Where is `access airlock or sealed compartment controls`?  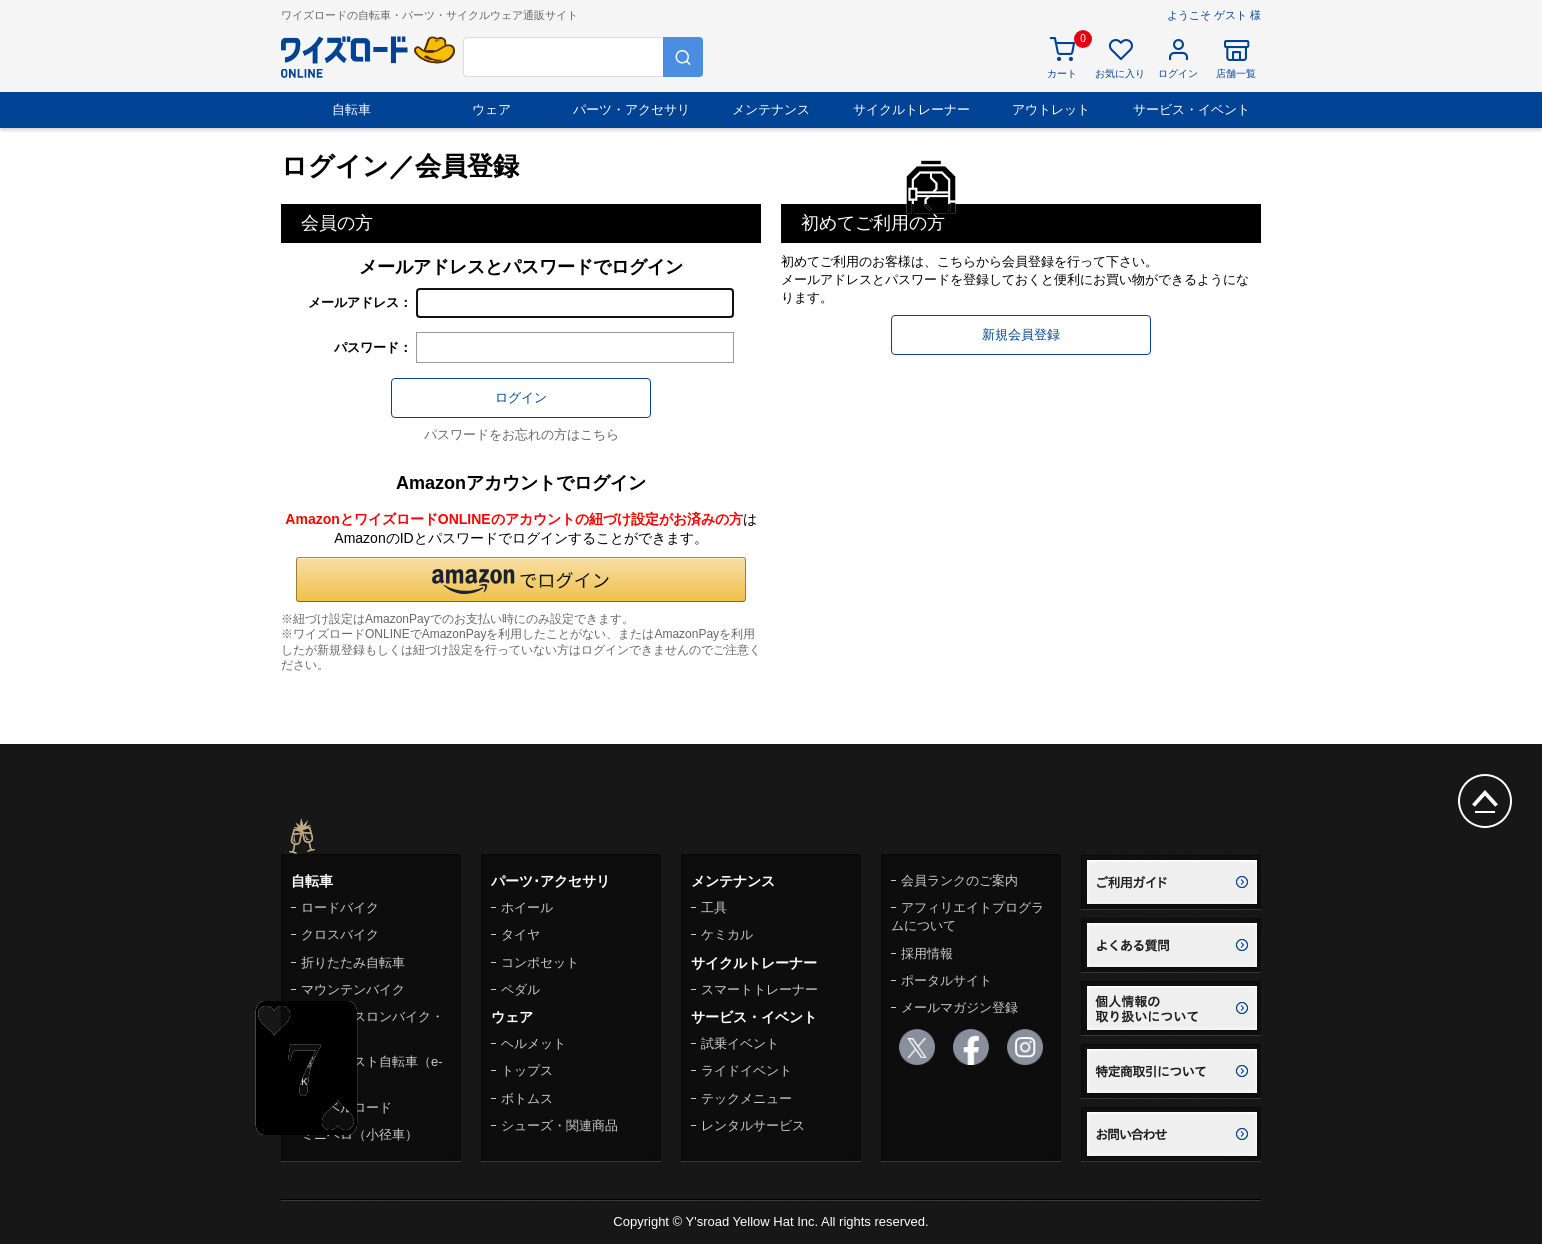 access airlock or sealed compartment controls is located at coordinates (931, 187).